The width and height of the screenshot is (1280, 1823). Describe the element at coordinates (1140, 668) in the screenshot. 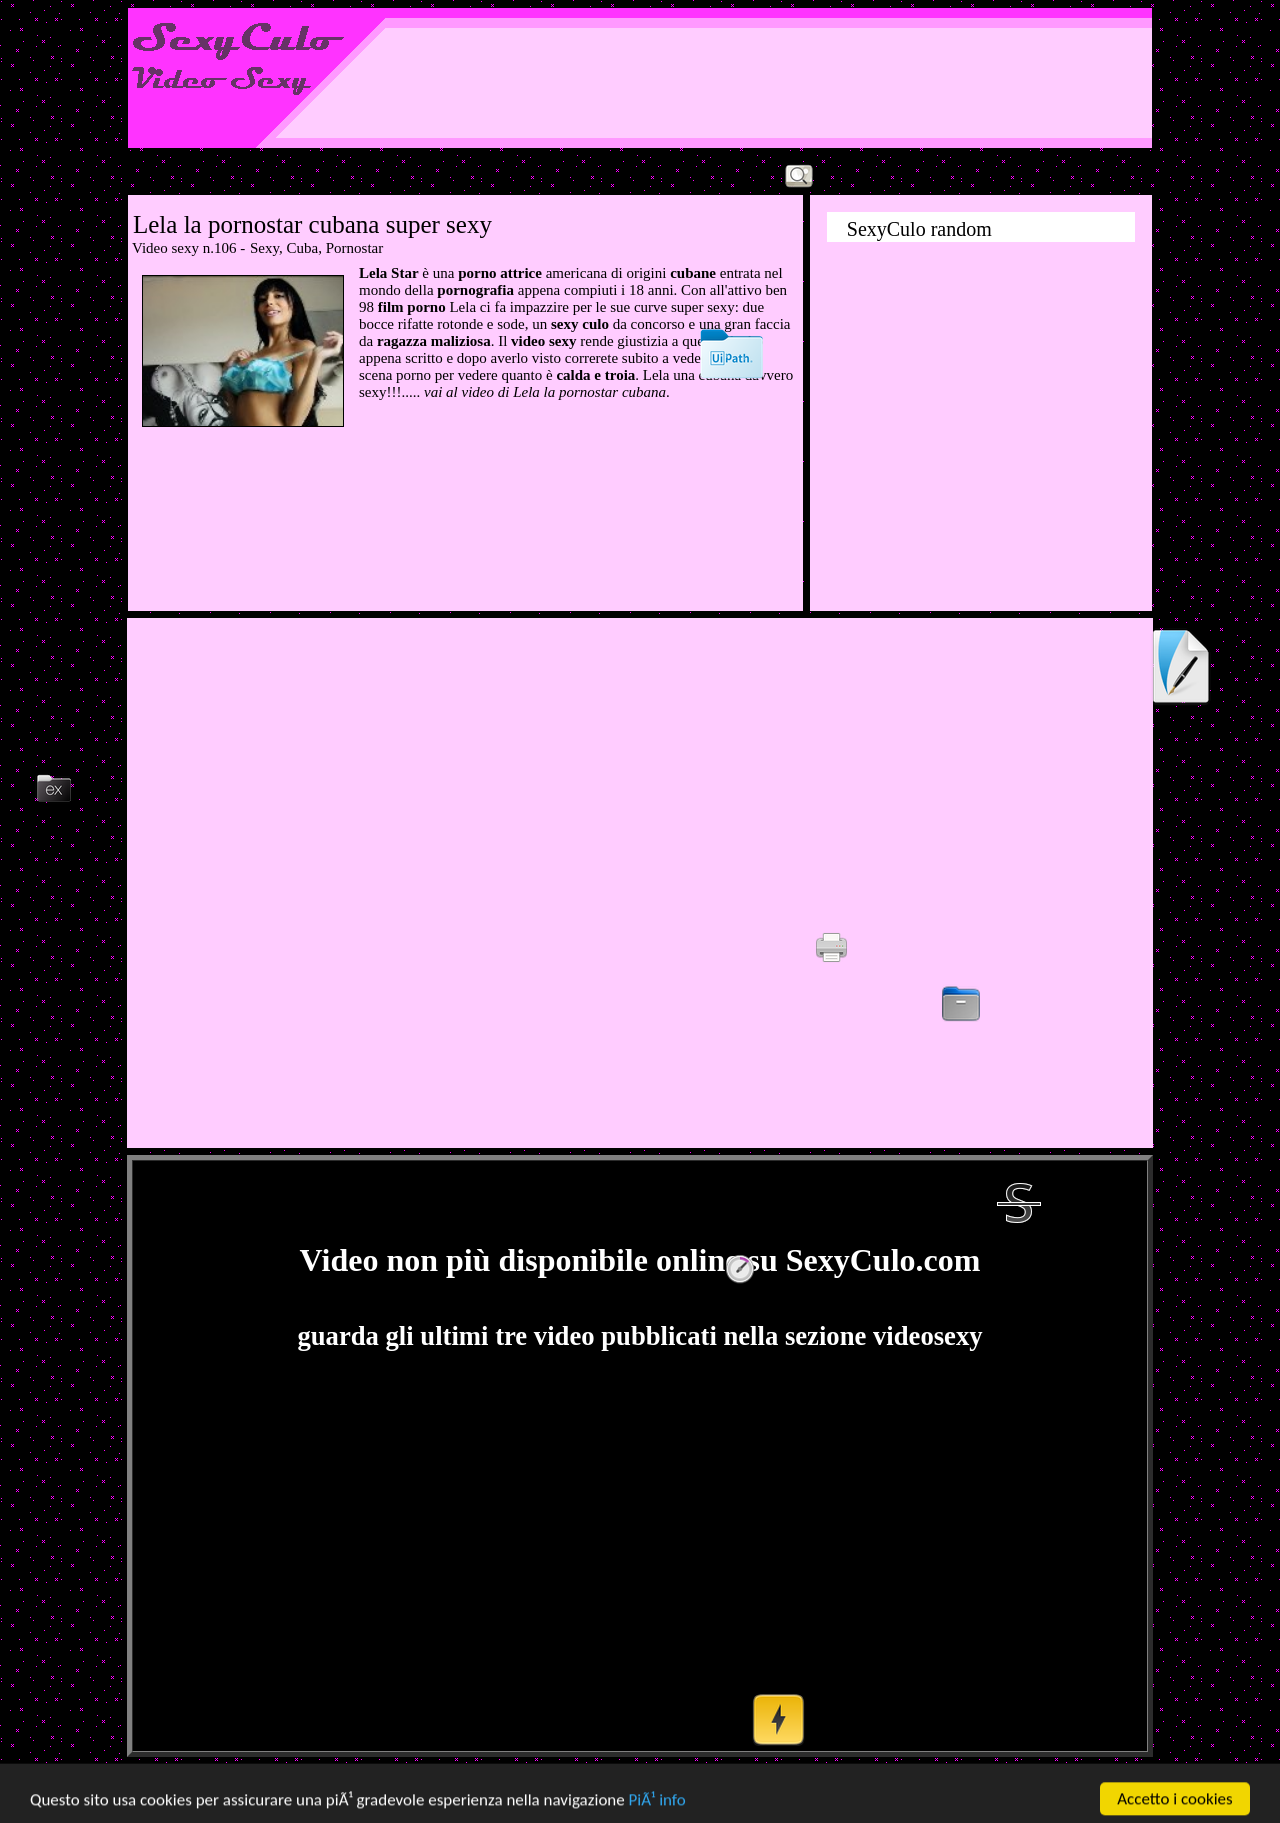

I see `a scribus document file` at that location.